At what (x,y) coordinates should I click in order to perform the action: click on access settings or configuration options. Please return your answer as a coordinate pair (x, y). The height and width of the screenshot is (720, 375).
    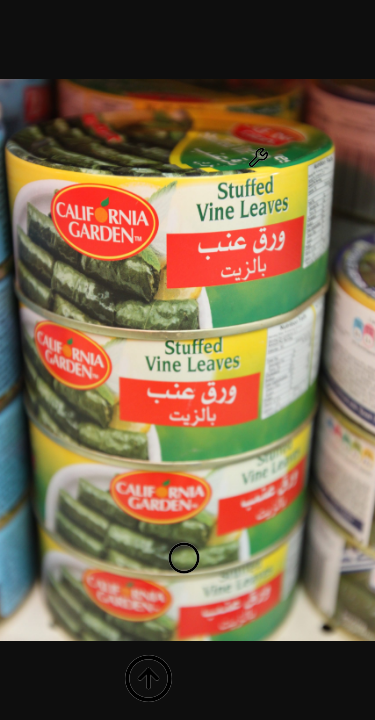
    Looking at the image, I should click on (258, 158).